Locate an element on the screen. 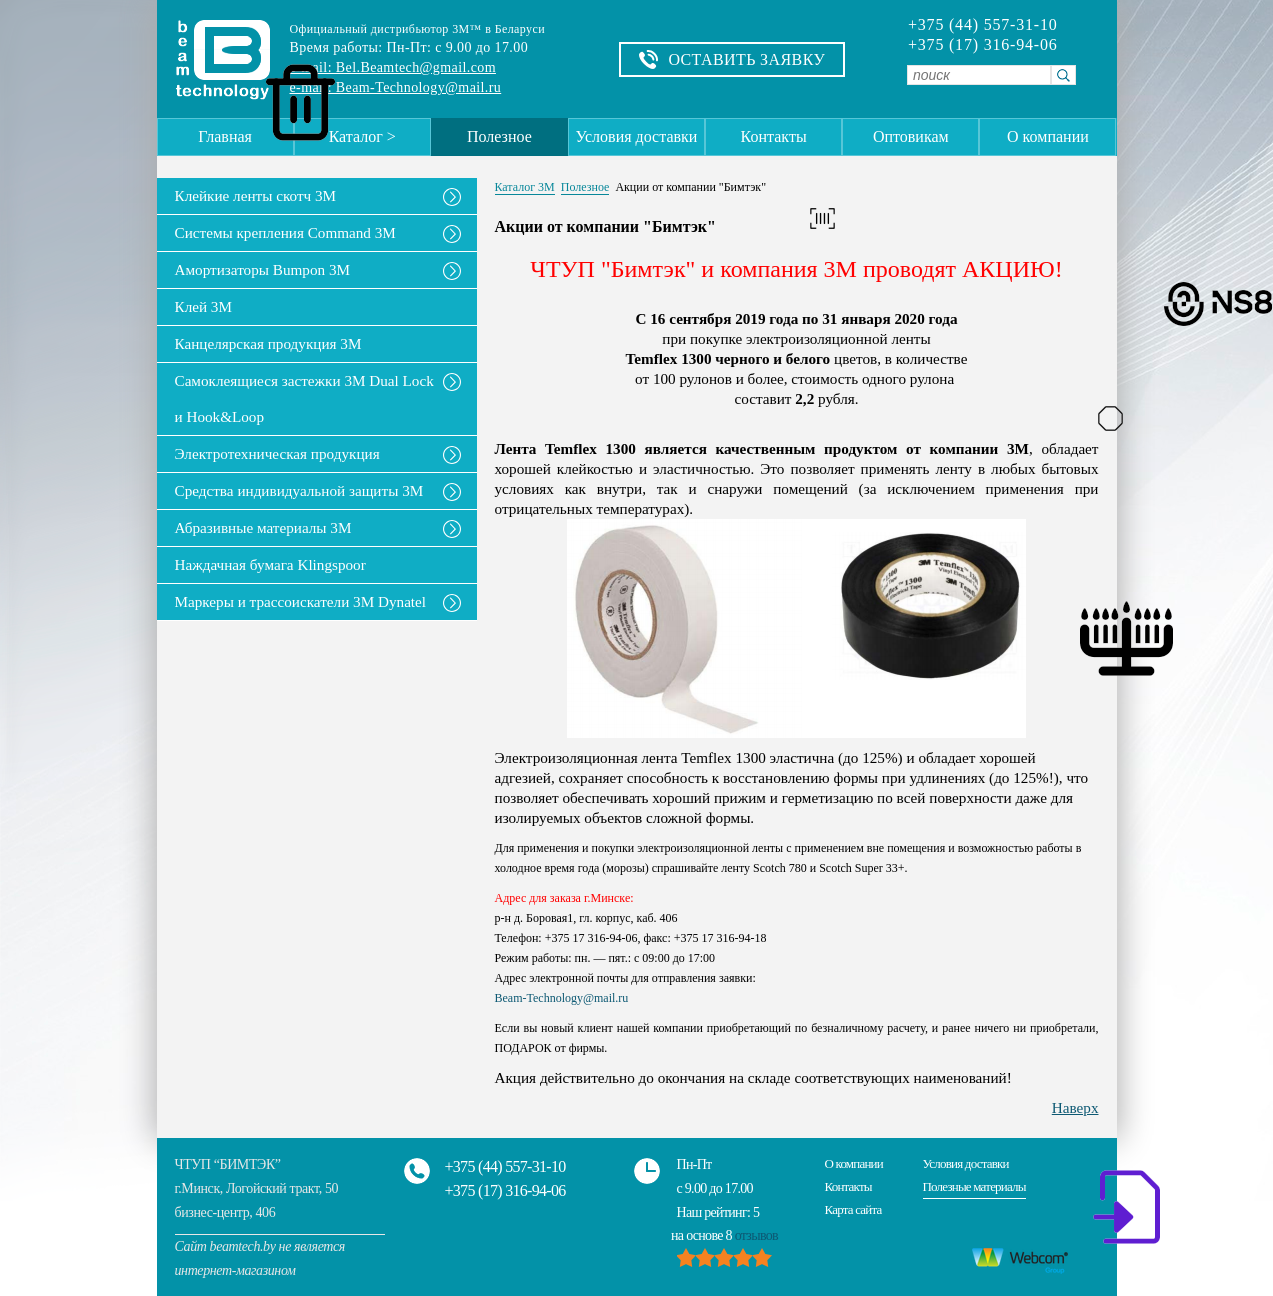 This screenshot has height=1296, width=1273. scan a barcode is located at coordinates (822, 218).